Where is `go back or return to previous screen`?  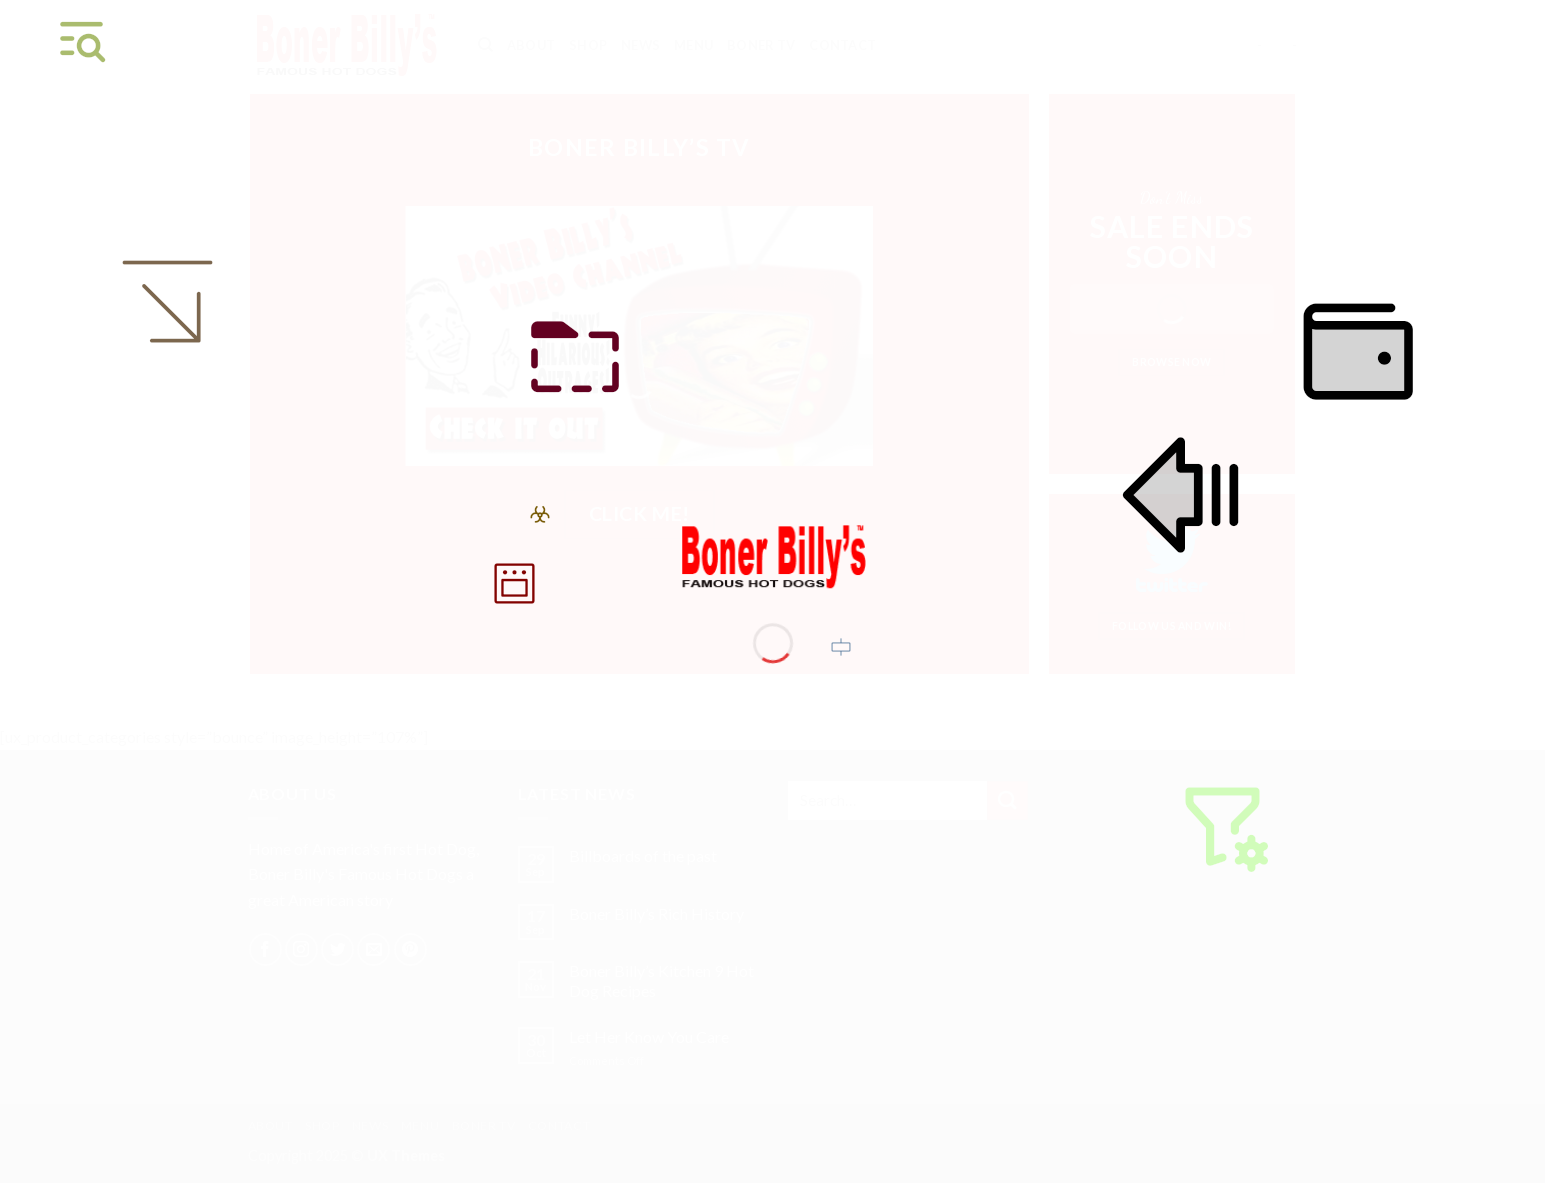 go back or return to previous screen is located at coordinates (1185, 495).